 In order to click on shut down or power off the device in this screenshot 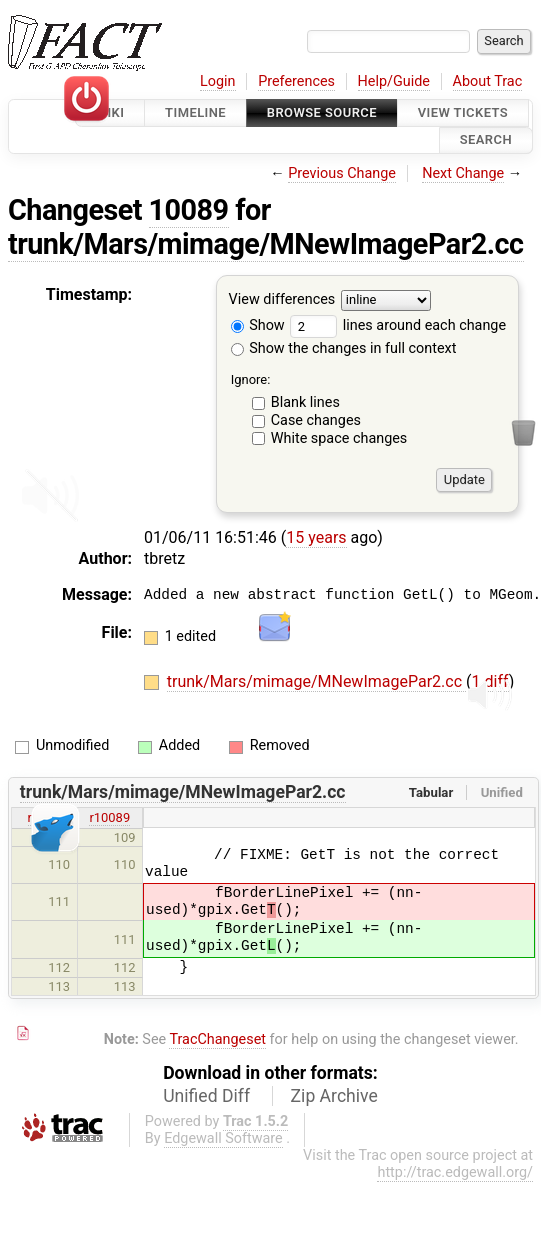, I will do `click(86, 98)`.